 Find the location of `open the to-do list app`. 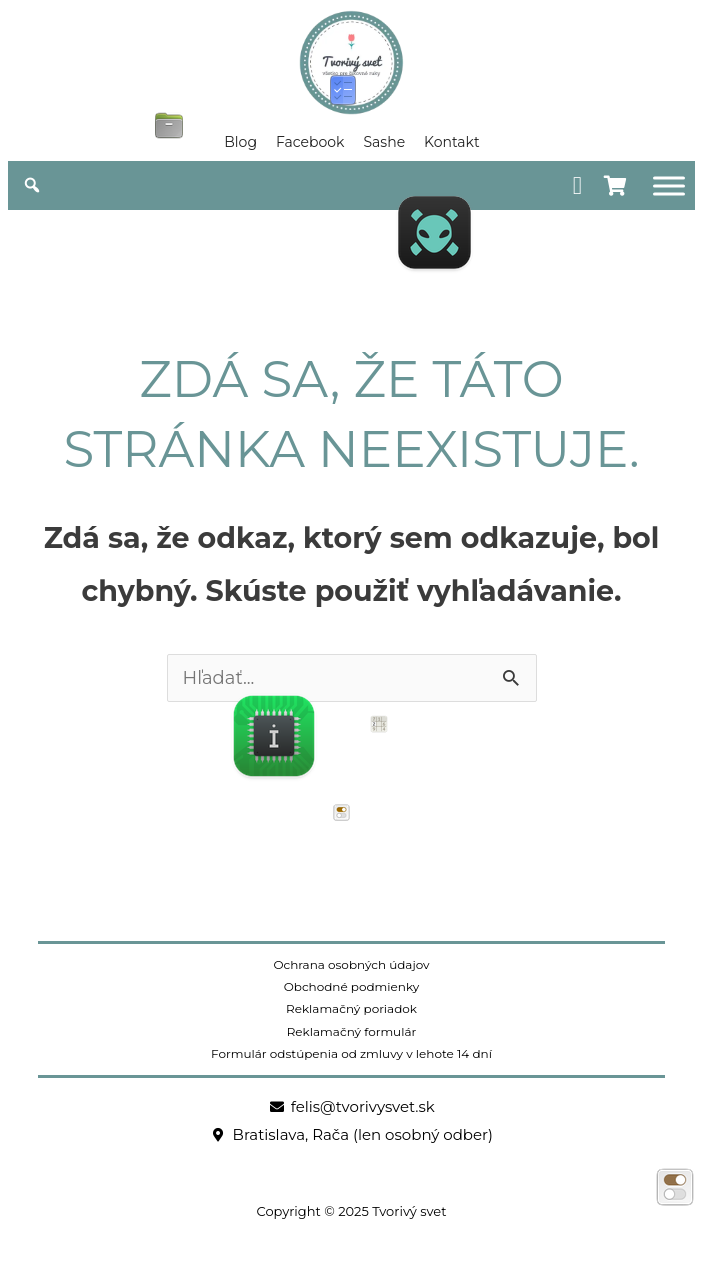

open the to-do list app is located at coordinates (343, 90).